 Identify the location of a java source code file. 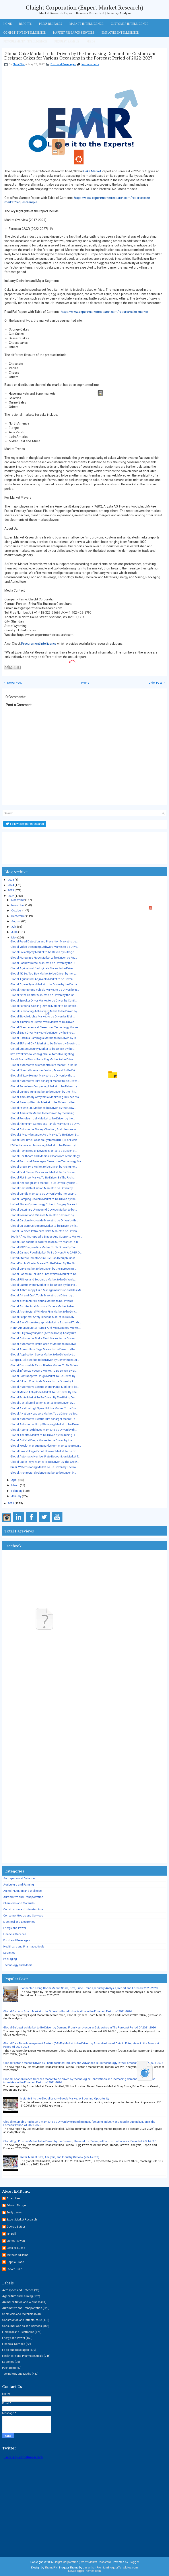
(151, 908).